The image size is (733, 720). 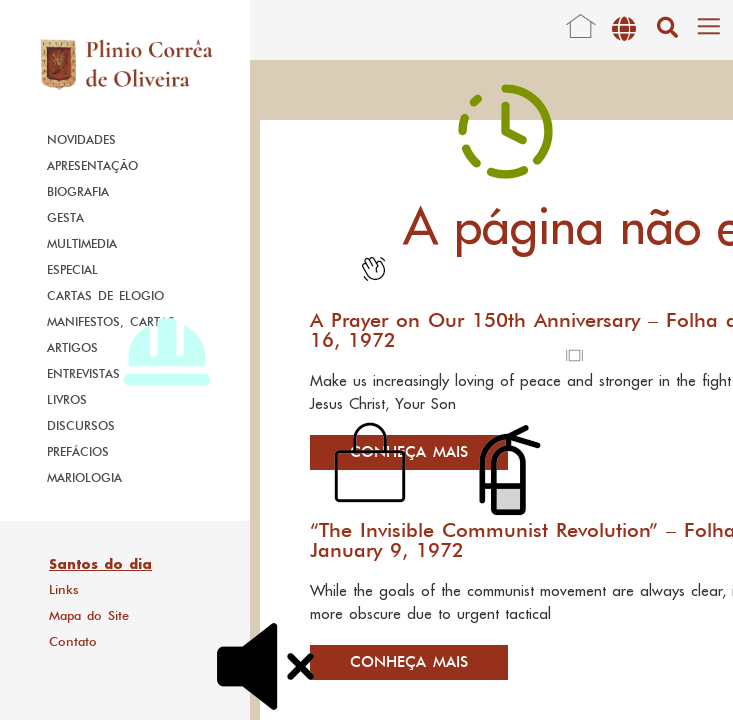 What do you see at coordinates (505, 471) in the screenshot?
I see `access fire safety information` at bounding box center [505, 471].